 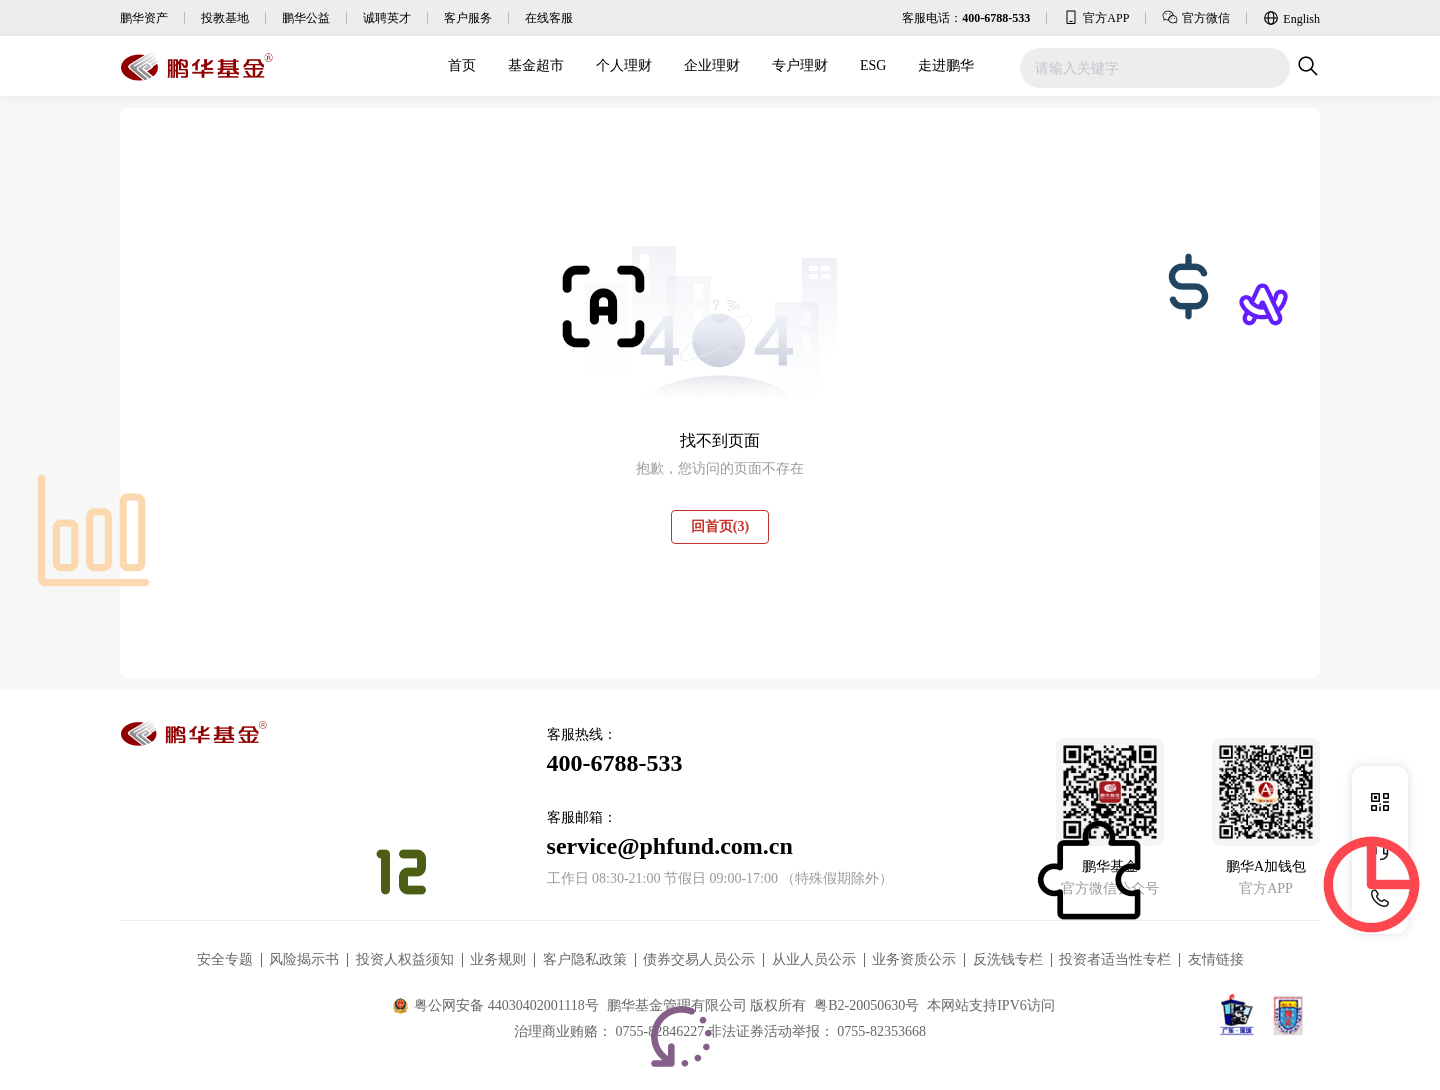 What do you see at coordinates (399, 872) in the screenshot?
I see `indicates item count or quantity of 12` at bounding box center [399, 872].